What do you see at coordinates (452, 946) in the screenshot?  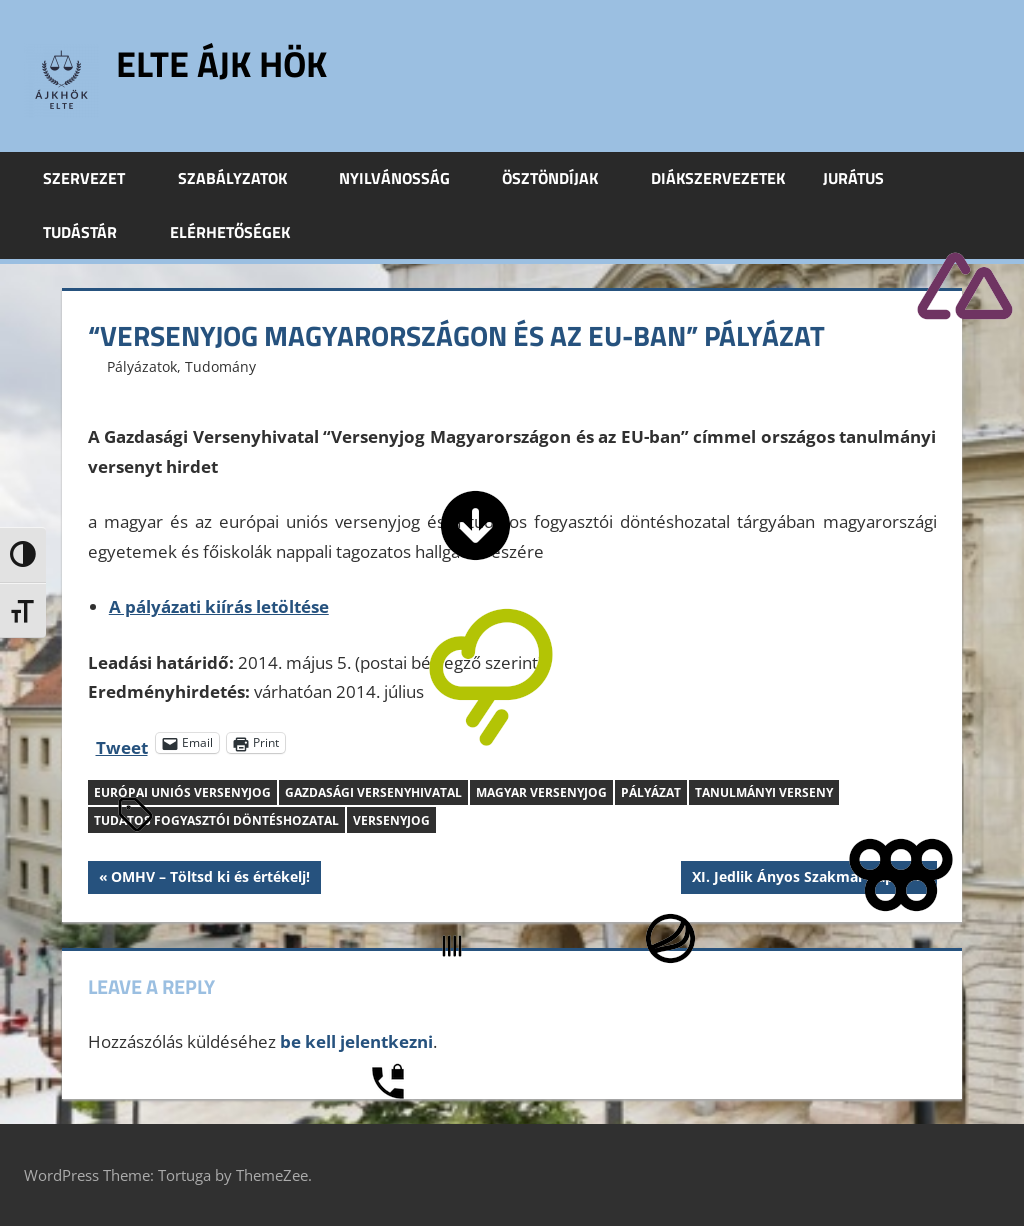 I see `indicates a count or tally of four items` at bounding box center [452, 946].